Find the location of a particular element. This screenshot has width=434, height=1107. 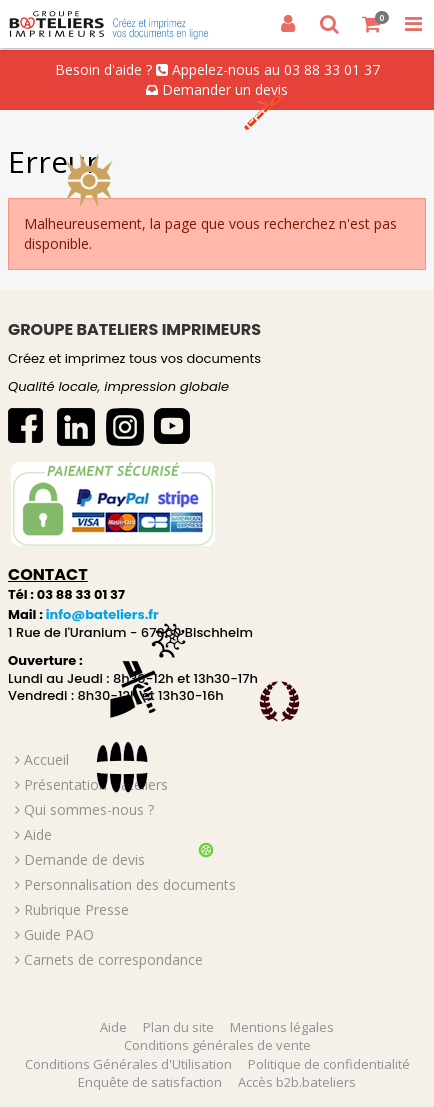

initiate attack or combat action is located at coordinates (138, 689).